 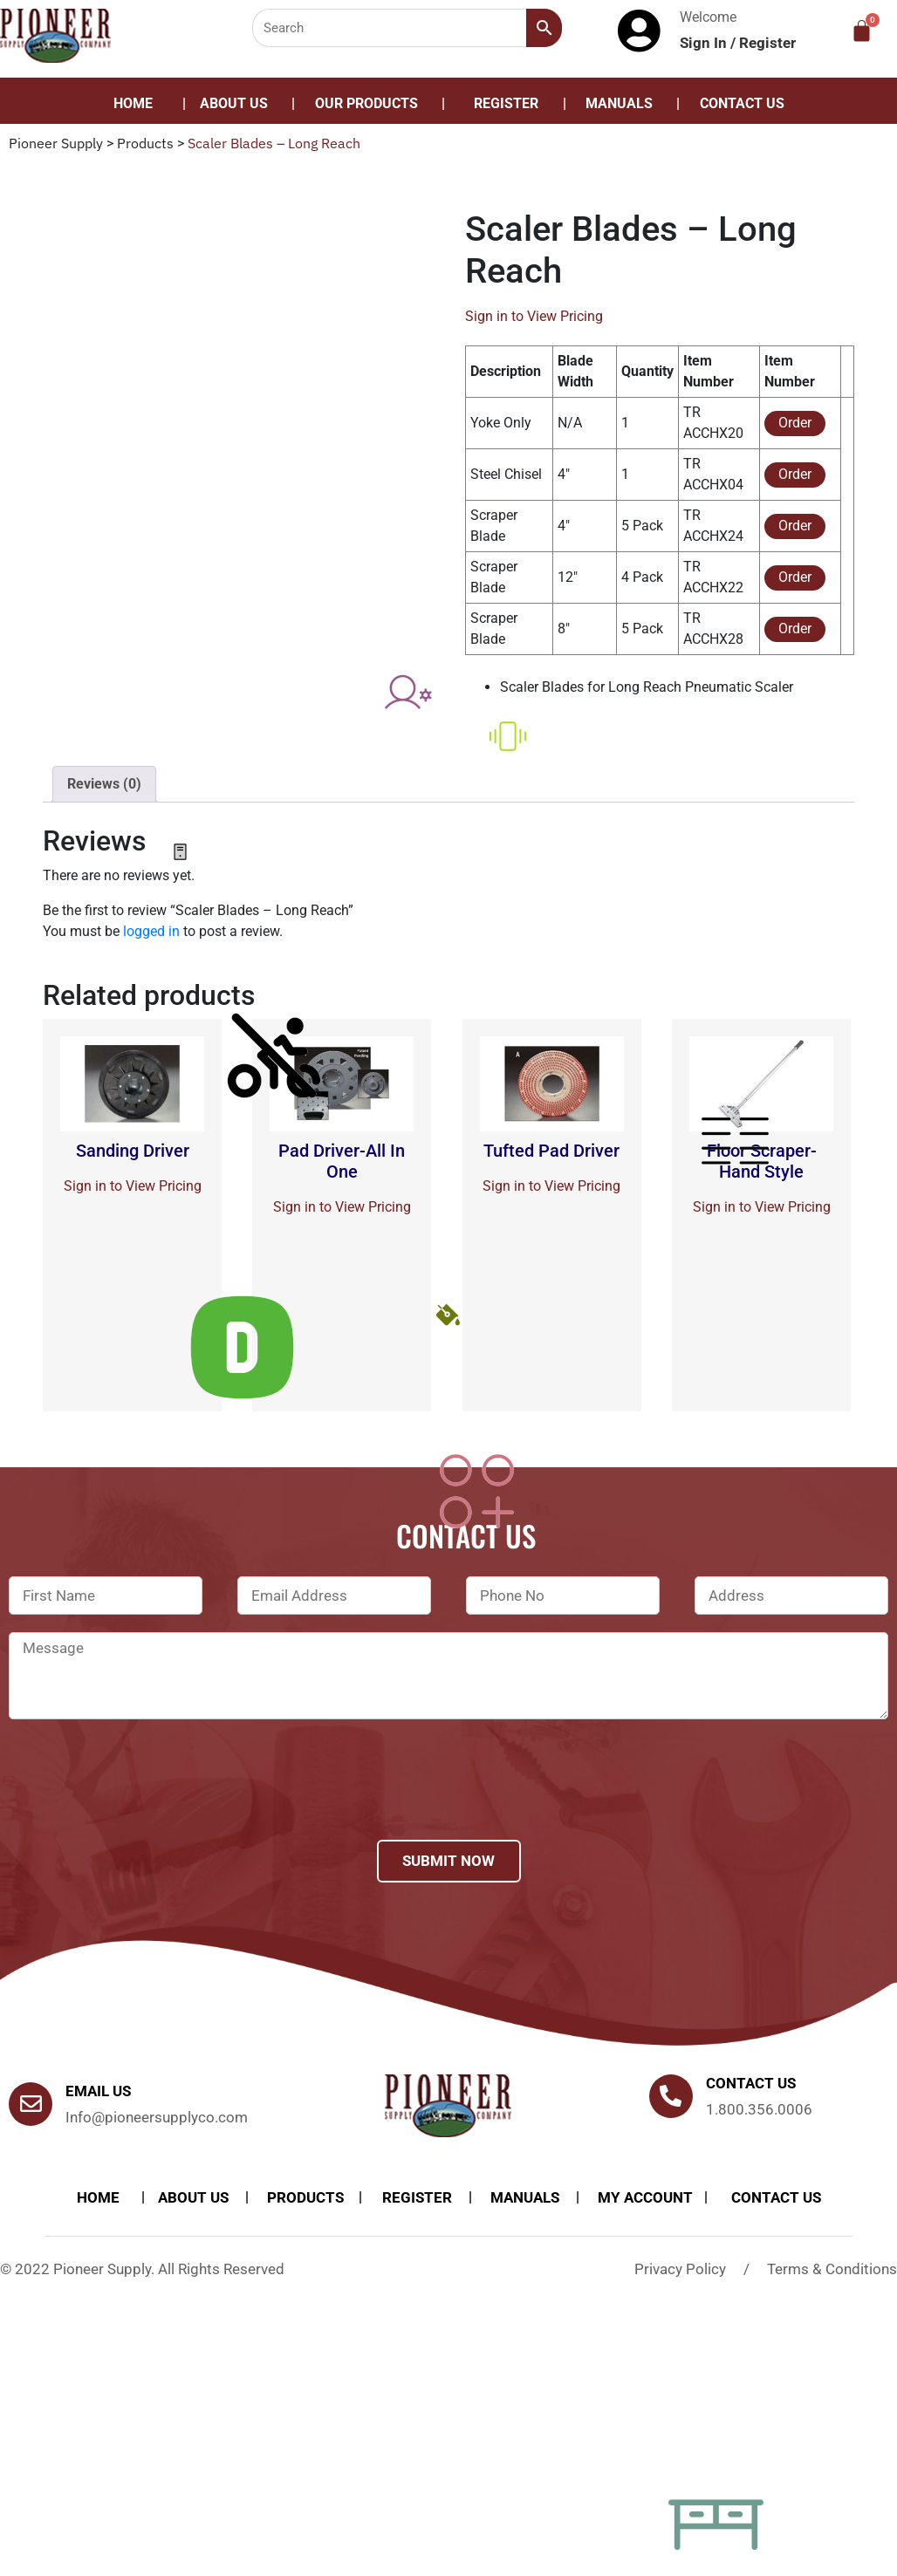 I want to click on bike rental or sharing unavailable, so click(x=274, y=1056).